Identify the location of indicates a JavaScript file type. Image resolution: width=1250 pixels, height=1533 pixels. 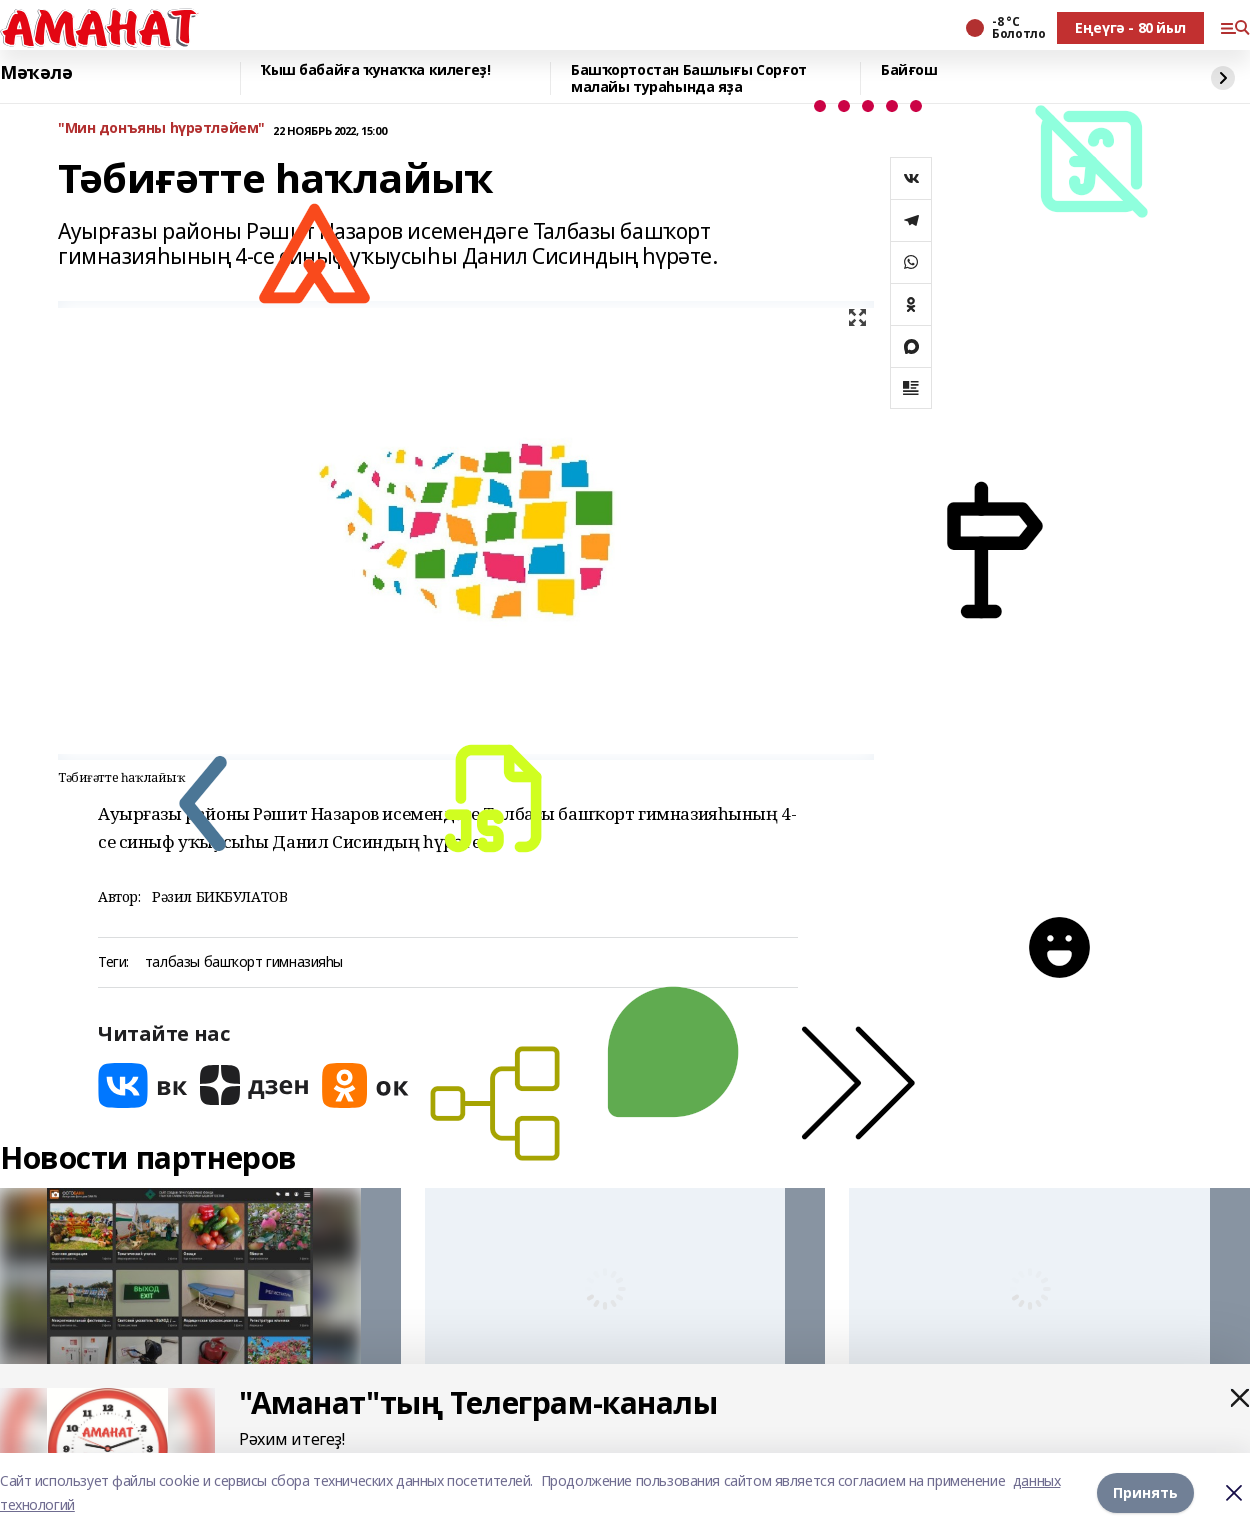
(498, 798).